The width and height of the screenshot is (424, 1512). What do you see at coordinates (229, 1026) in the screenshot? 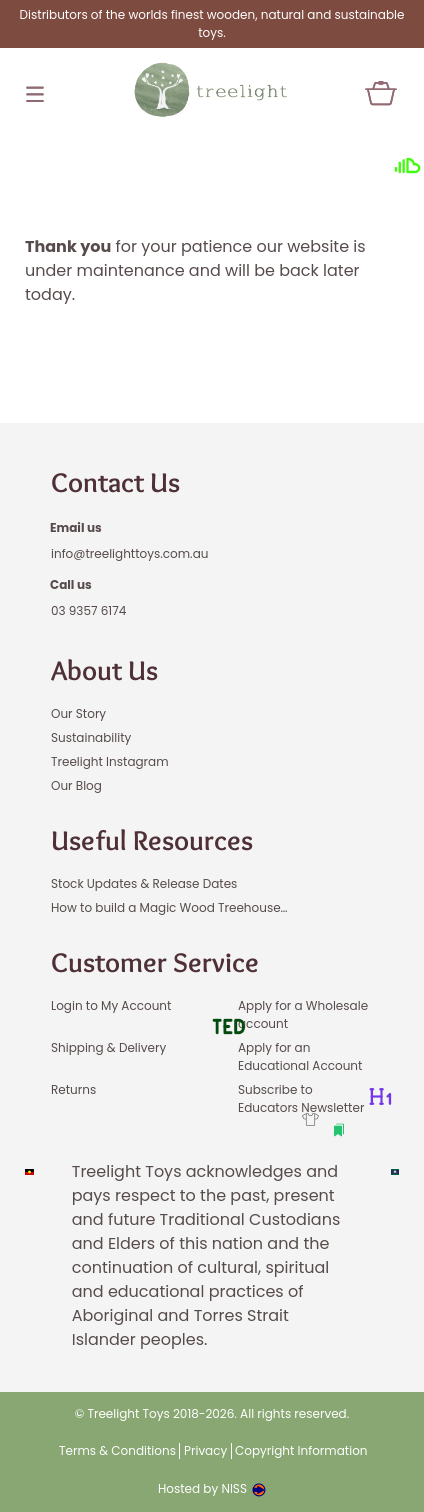
I see `open the TED app or website` at bounding box center [229, 1026].